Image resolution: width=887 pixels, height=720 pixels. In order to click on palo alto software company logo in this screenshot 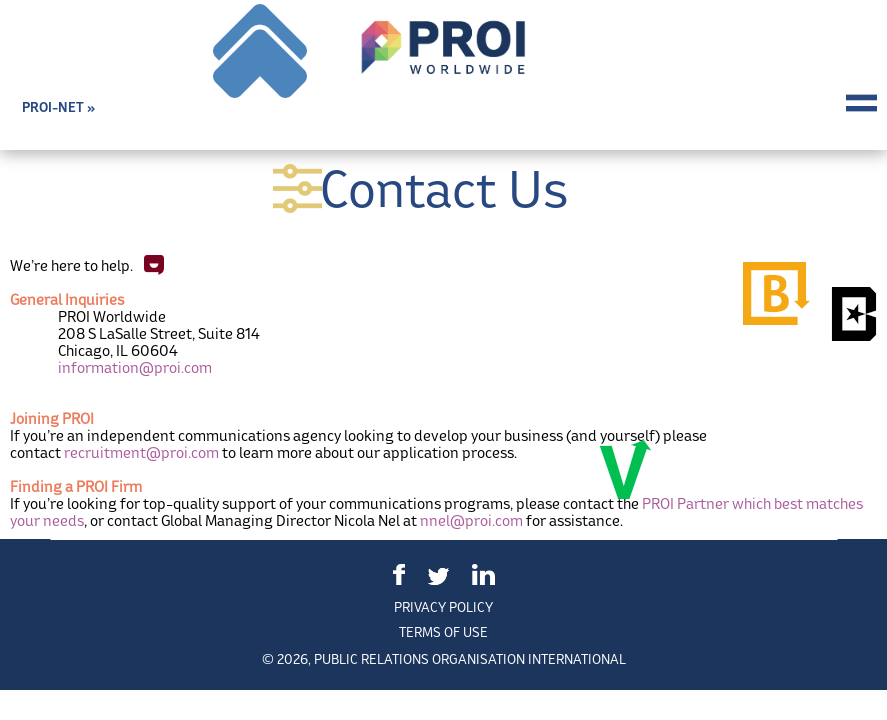, I will do `click(260, 51)`.